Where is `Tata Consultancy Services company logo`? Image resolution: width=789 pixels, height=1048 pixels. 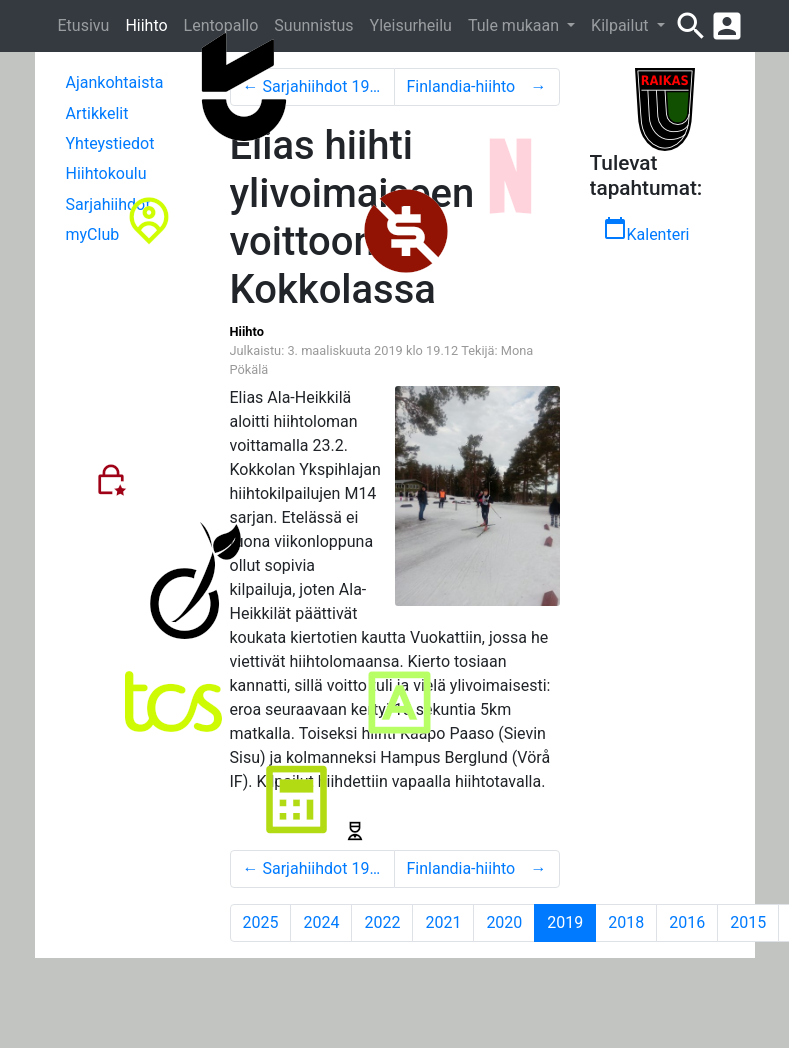
Tata Consultancy Services company logo is located at coordinates (173, 701).